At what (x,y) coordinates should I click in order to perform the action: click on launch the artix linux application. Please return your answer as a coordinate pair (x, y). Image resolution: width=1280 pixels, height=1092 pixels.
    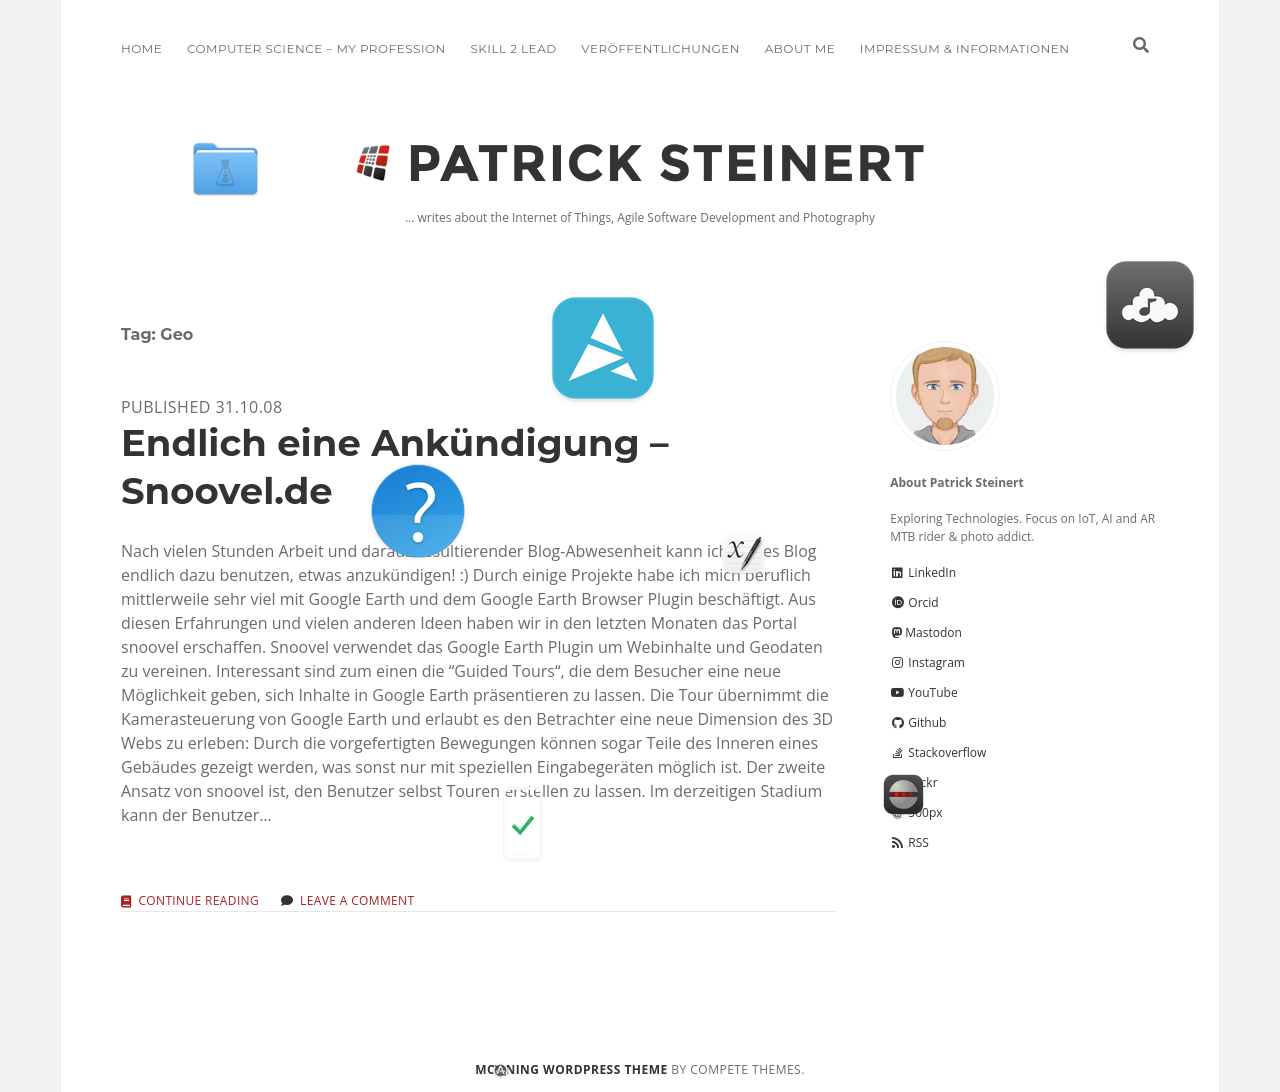
    Looking at the image, I should click on (603, 348).